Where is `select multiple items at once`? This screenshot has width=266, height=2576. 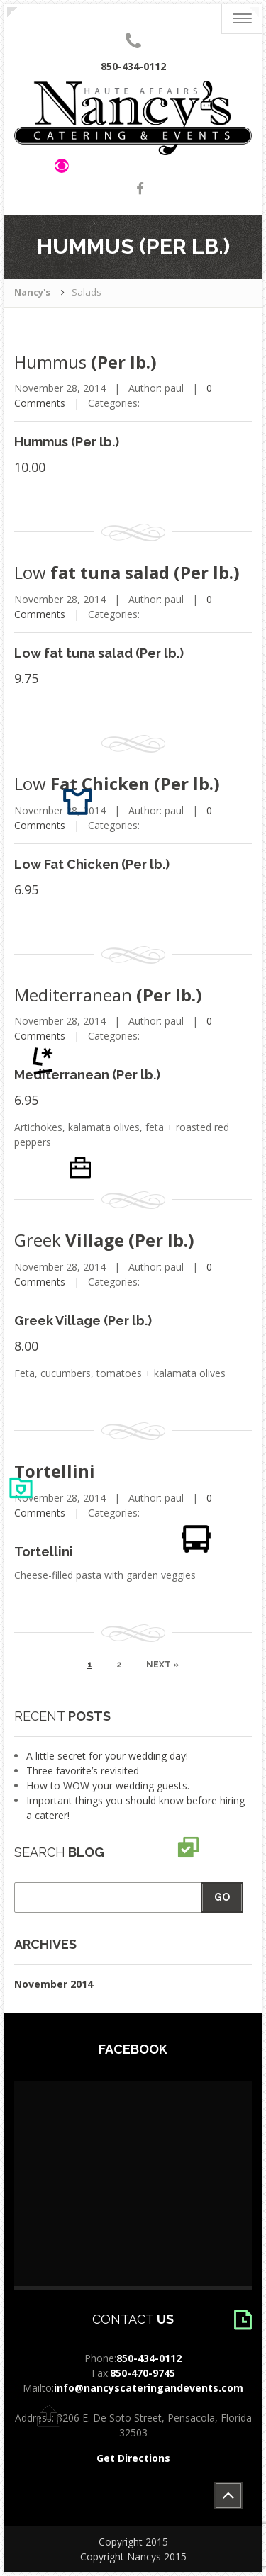
select multiple items at once is located at coordinates (188, 1847).